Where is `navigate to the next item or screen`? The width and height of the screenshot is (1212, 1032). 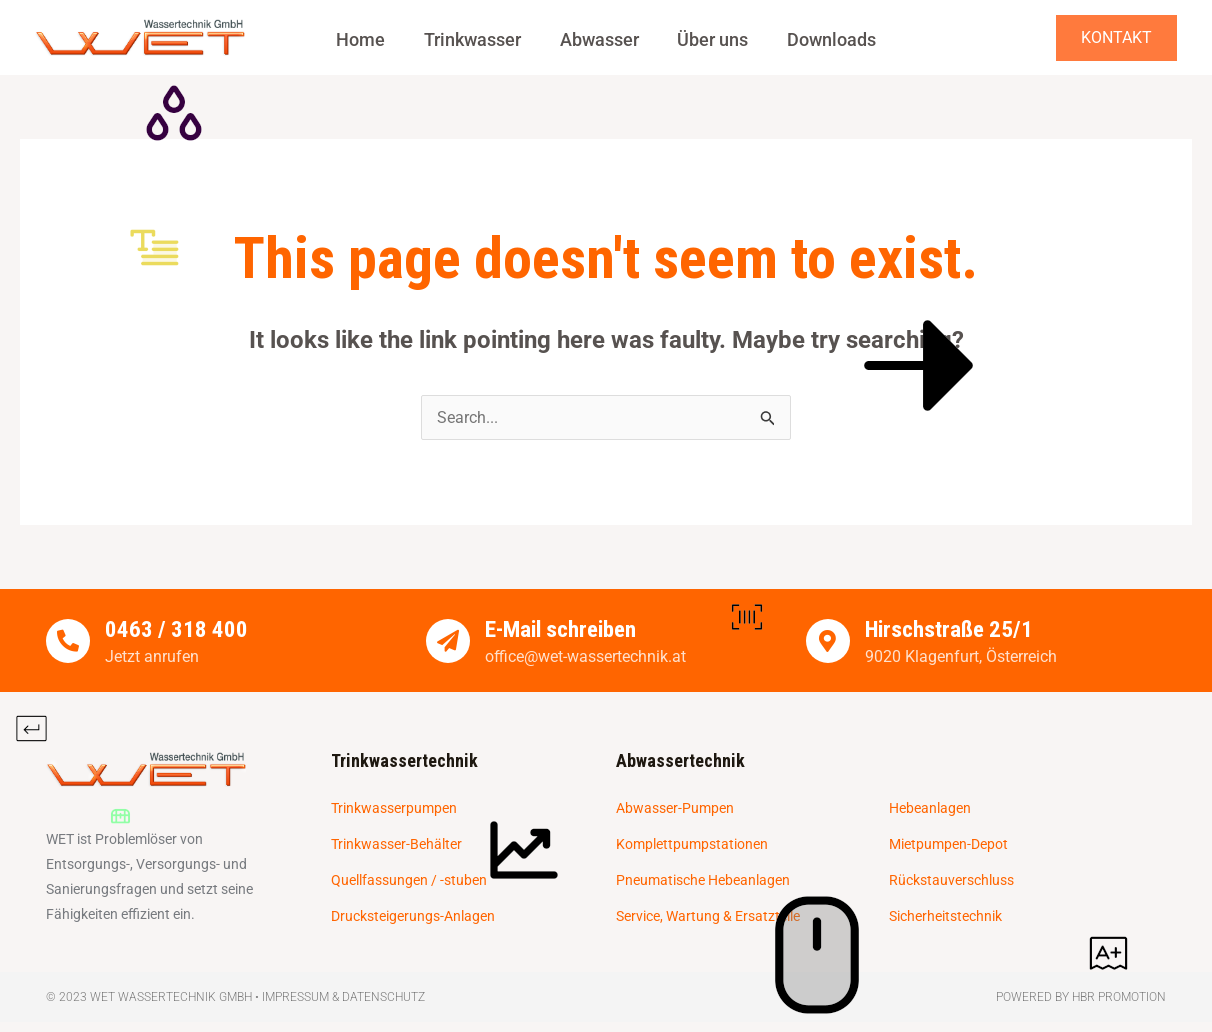
navigate to the next item or screen is located at coordinates (918, 365).